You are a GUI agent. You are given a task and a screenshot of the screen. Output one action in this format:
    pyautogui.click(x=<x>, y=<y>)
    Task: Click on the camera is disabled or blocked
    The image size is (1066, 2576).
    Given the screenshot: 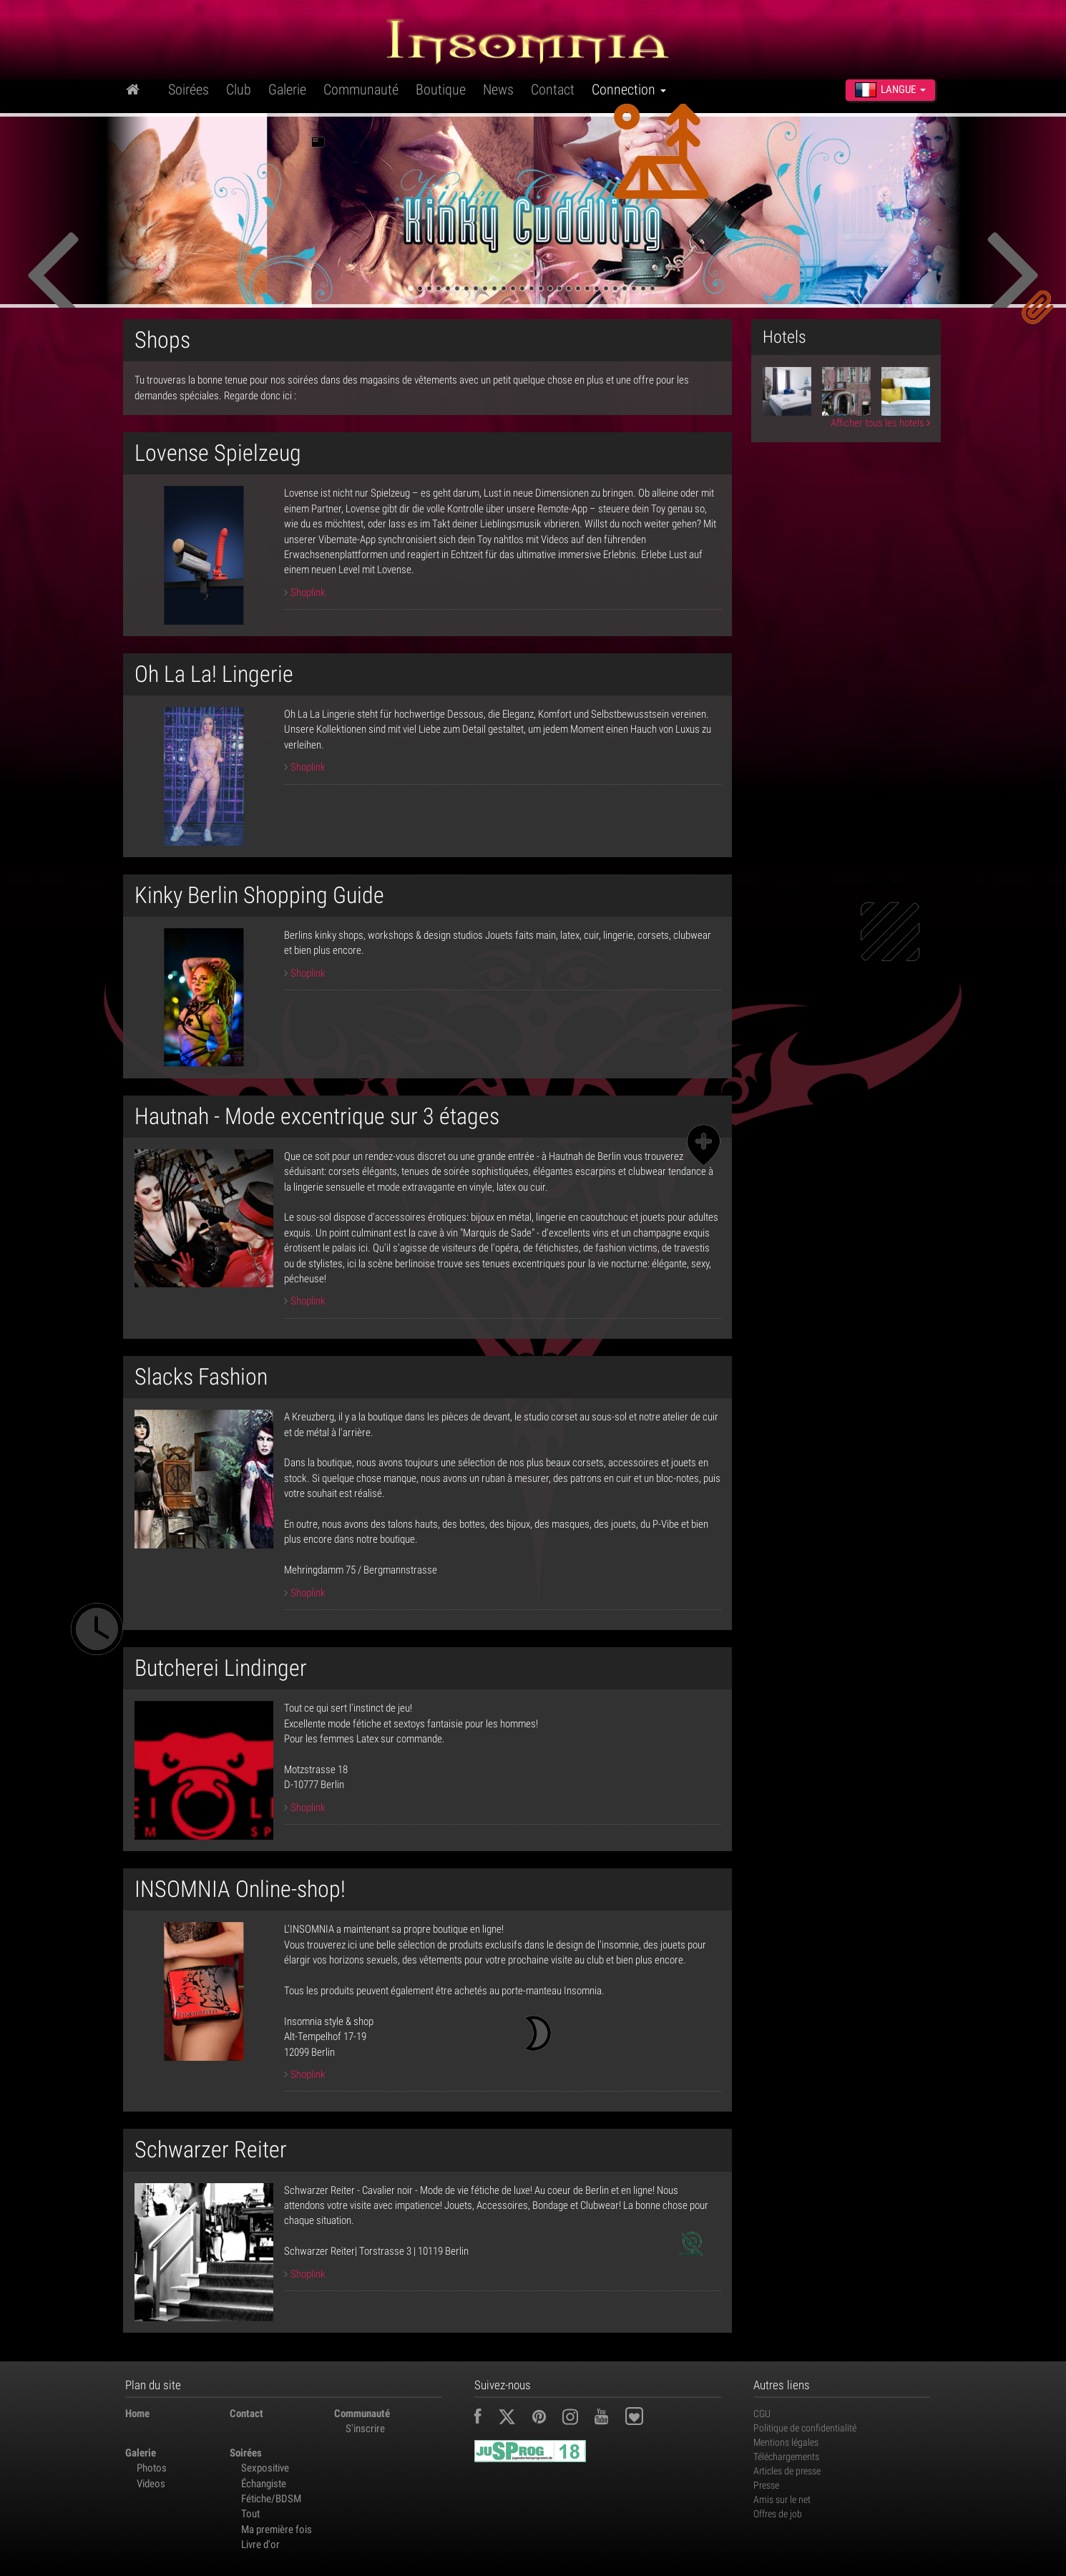 What is the action you would take?
    pyautogui.click(x=692, y=2244)
    